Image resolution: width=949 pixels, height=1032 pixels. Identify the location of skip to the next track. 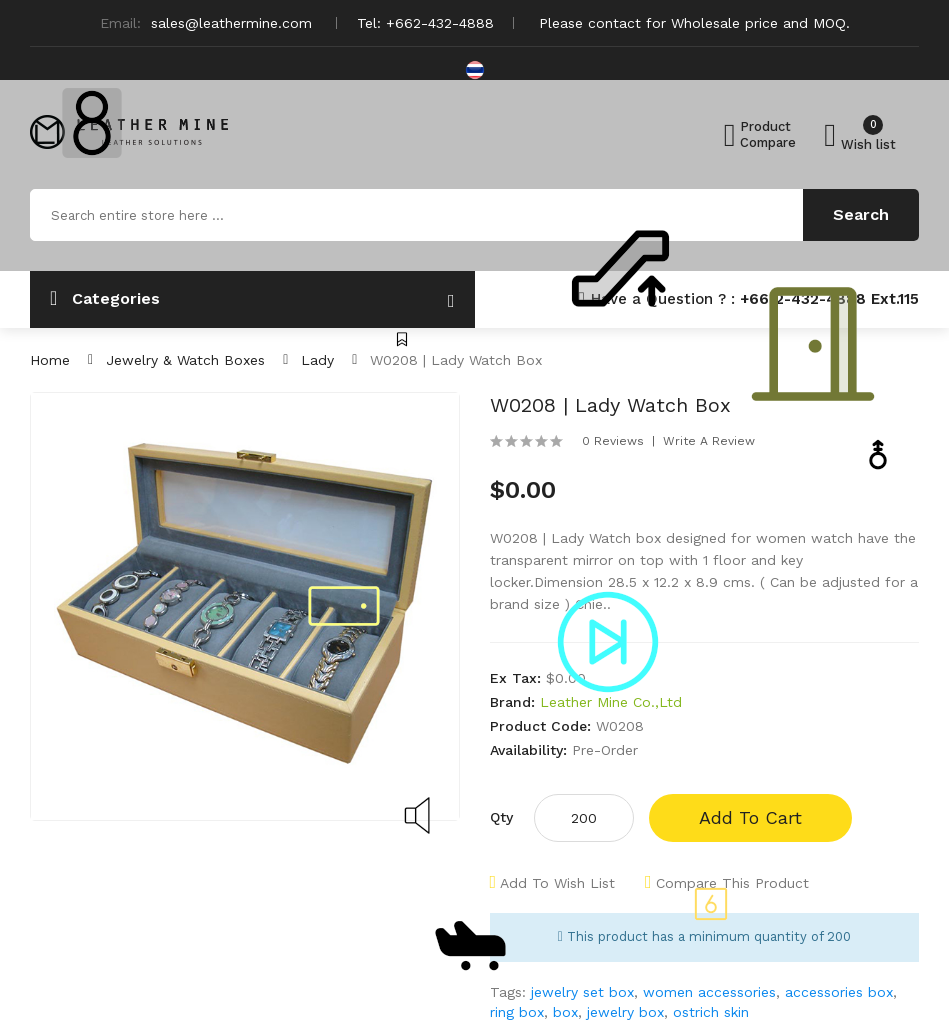
(608, 642).